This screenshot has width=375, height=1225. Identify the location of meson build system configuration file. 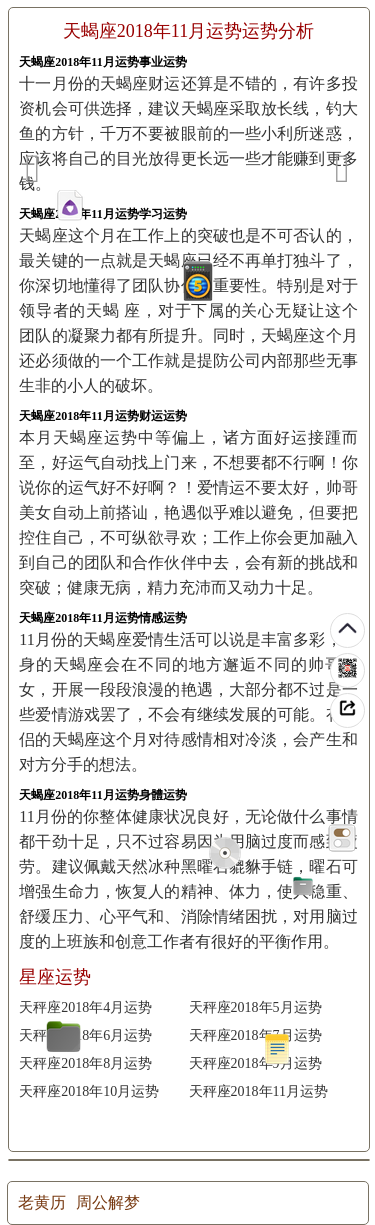
(70, 205).